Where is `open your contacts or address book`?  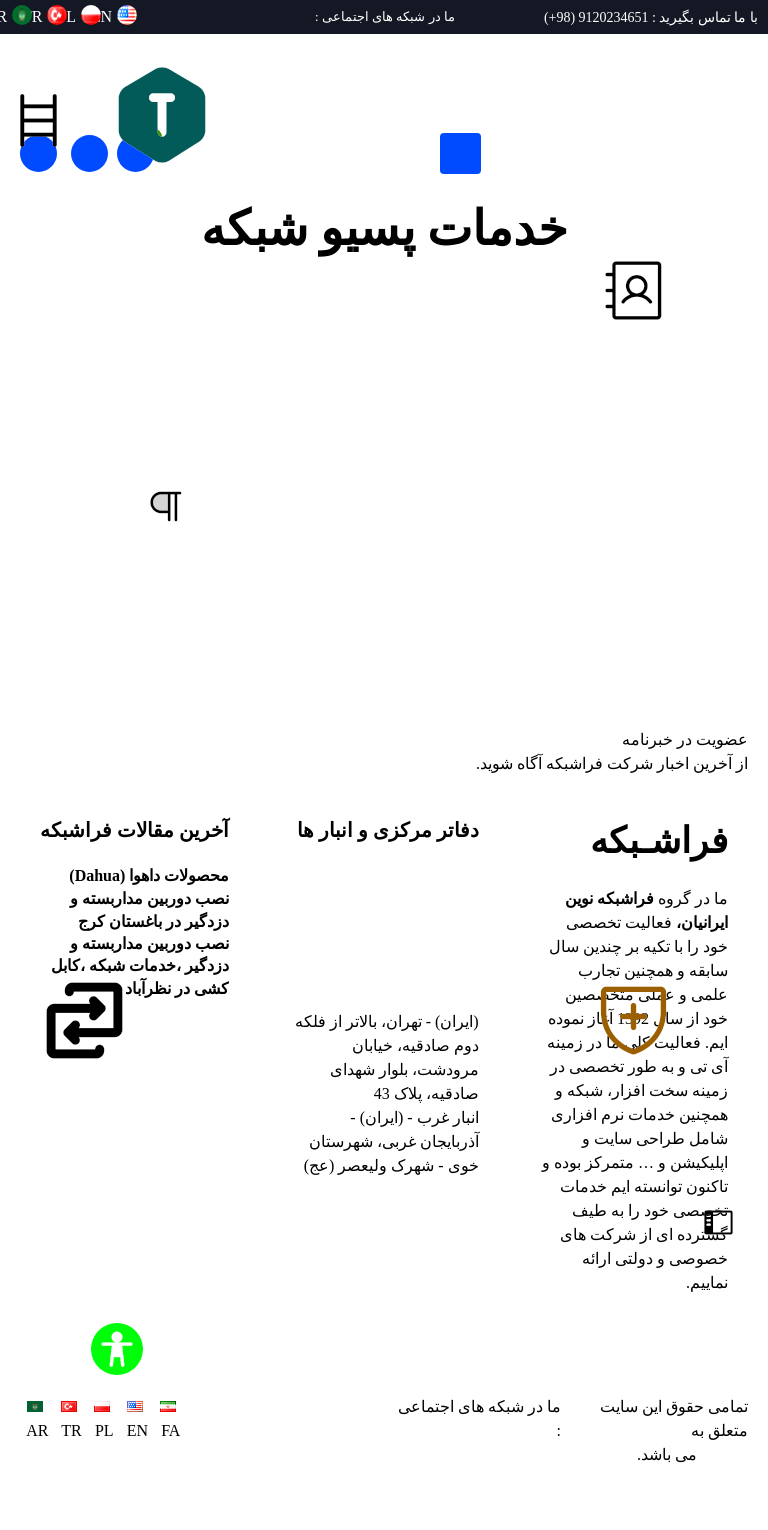
open your contacts or address book is located at coordinates (634, 290).